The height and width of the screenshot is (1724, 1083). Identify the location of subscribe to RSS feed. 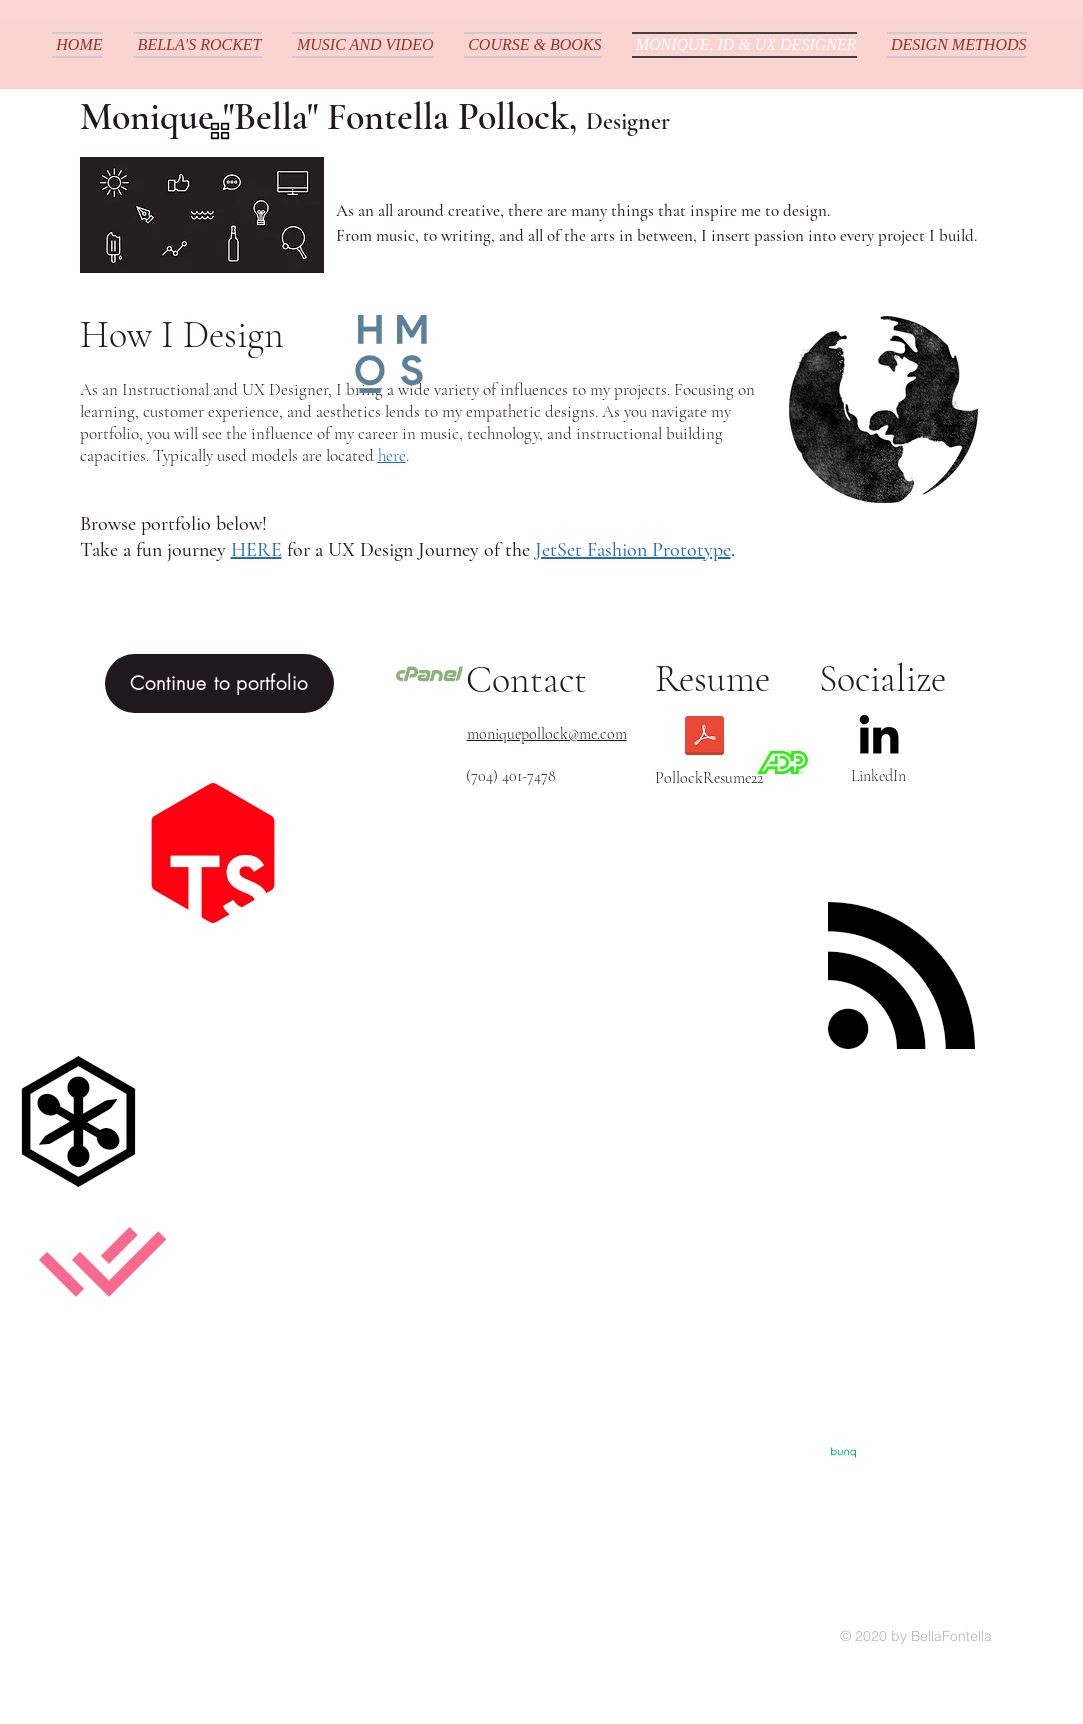
(901, 975).